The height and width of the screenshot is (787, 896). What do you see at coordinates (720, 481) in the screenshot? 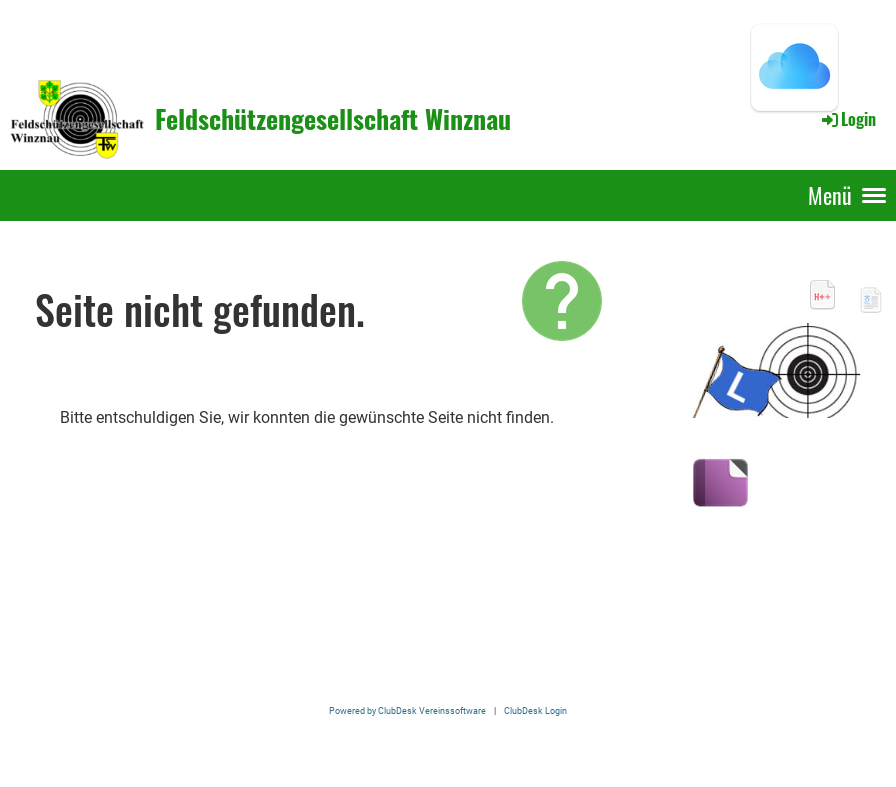
I see `change desktop wallpaper settings` at bounding box center [720, 481].